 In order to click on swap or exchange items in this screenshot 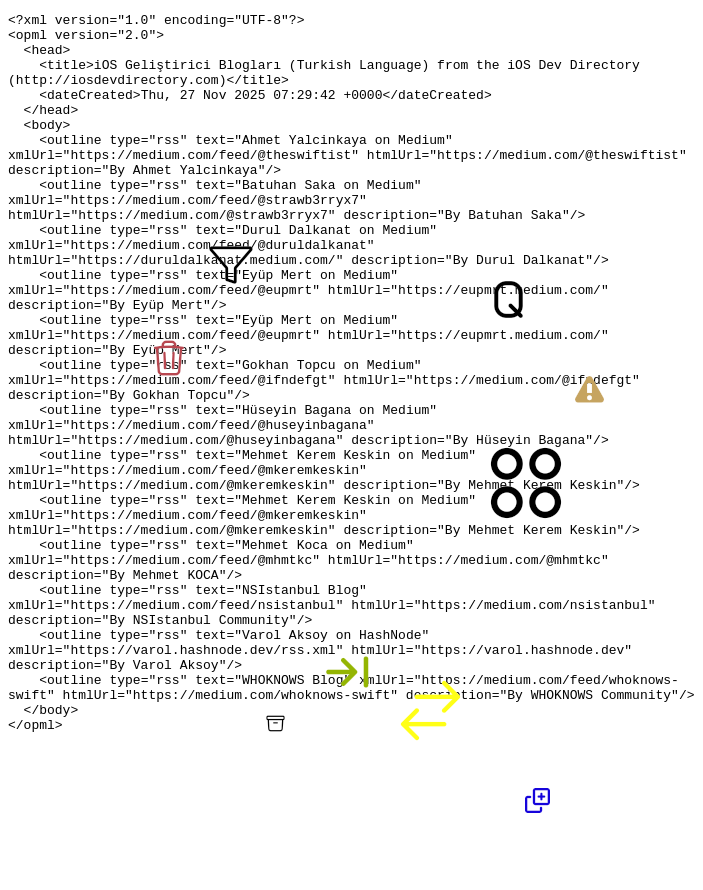, I will do `click(430, 710)`.